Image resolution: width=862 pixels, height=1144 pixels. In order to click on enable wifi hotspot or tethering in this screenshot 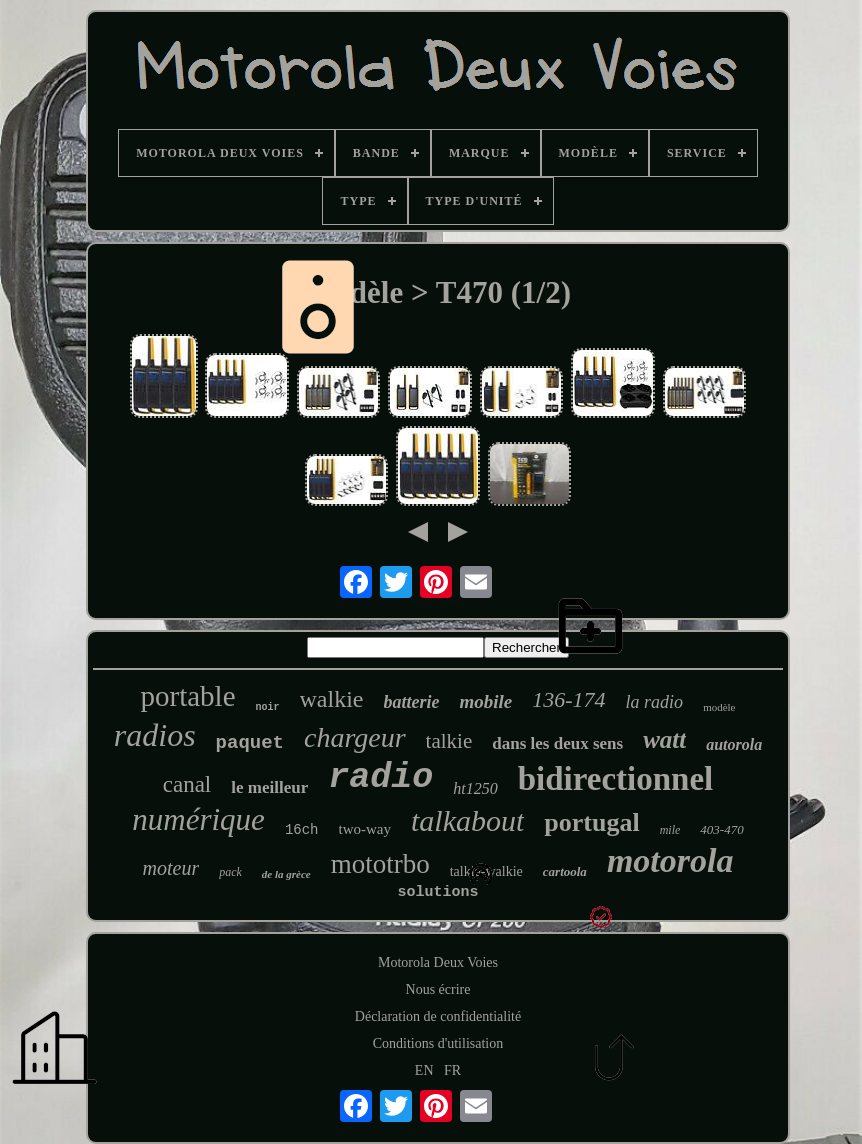, I will do `click(481, 874)`.